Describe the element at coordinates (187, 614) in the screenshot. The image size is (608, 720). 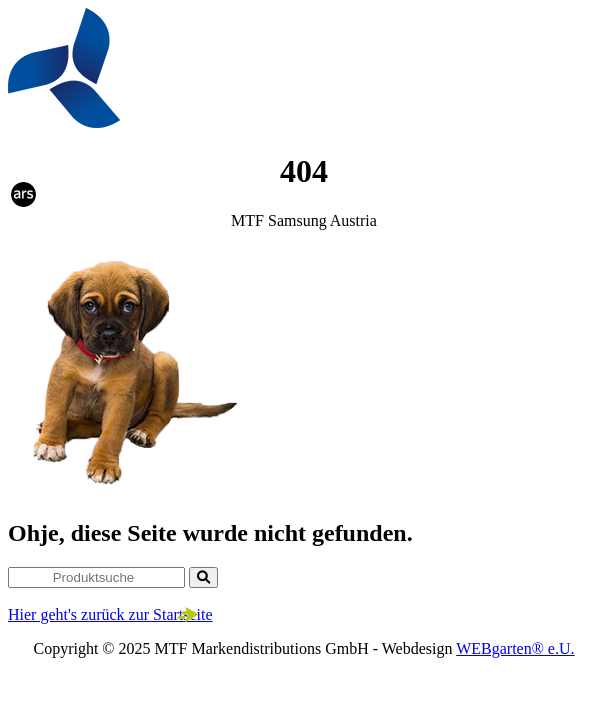
I see `streamrunners app or service logo` at that location.